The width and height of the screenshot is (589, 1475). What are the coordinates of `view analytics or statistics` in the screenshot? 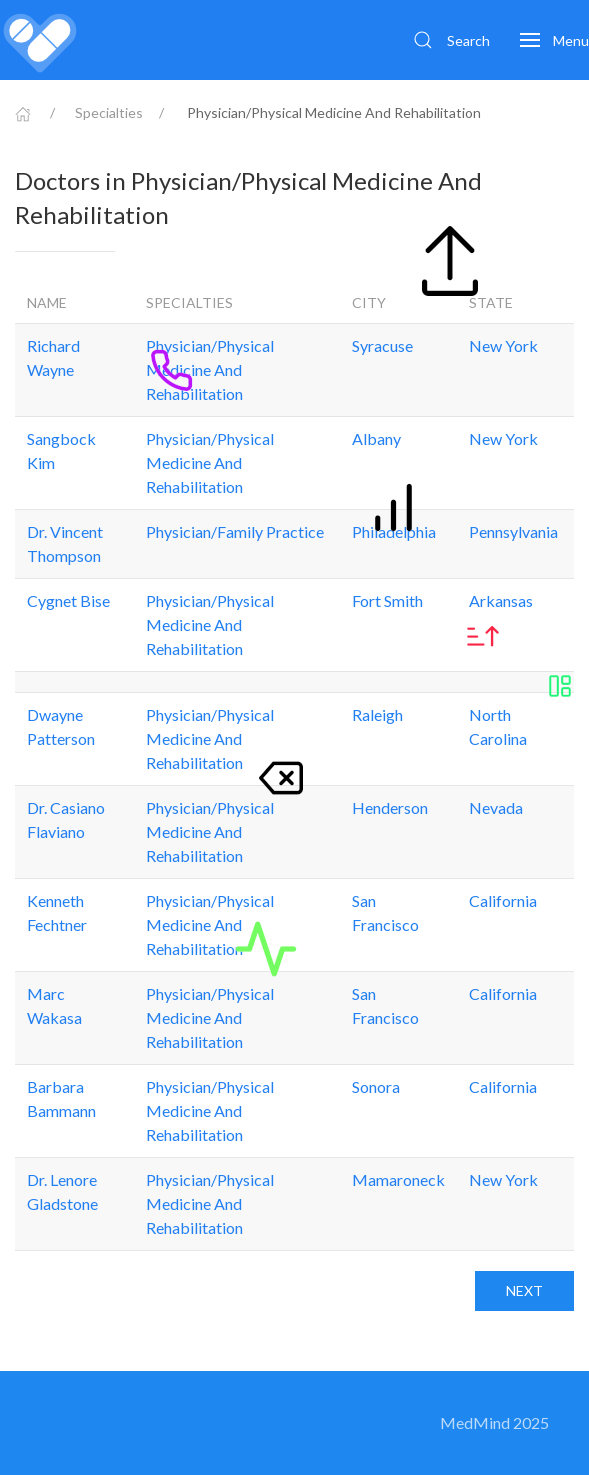 It's located at (393, 507).